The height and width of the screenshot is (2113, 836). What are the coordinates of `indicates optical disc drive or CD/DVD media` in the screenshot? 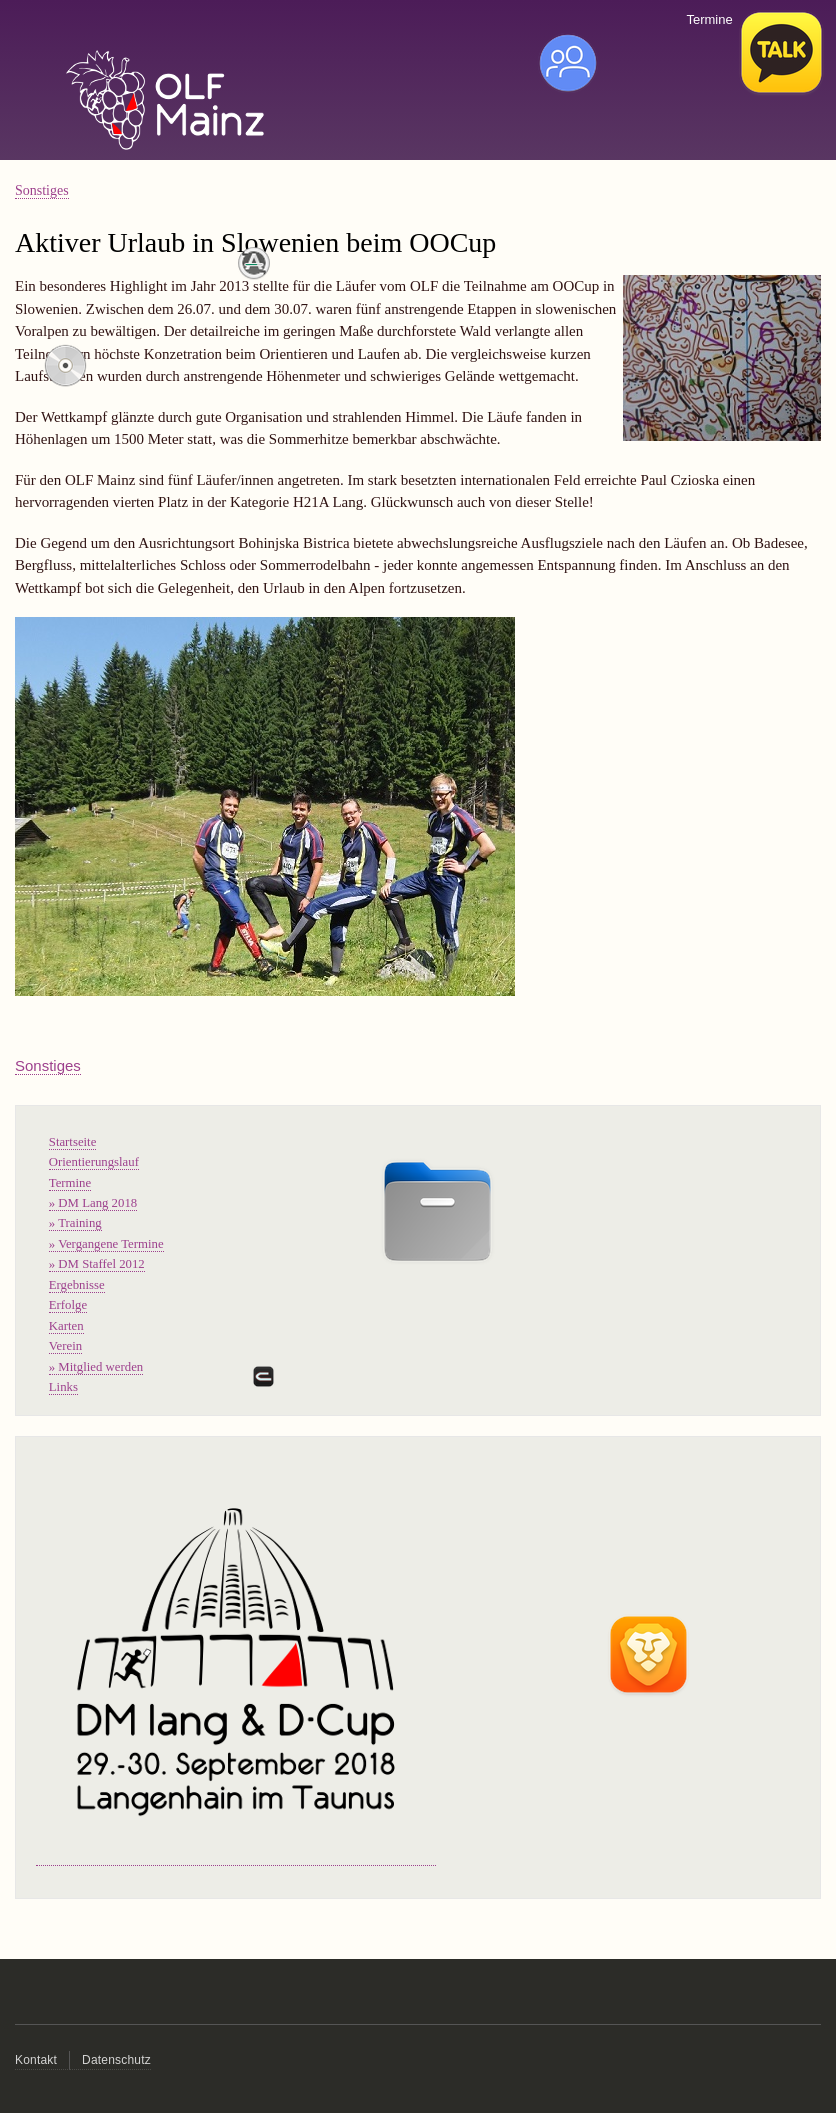 It's located at (65, 365).